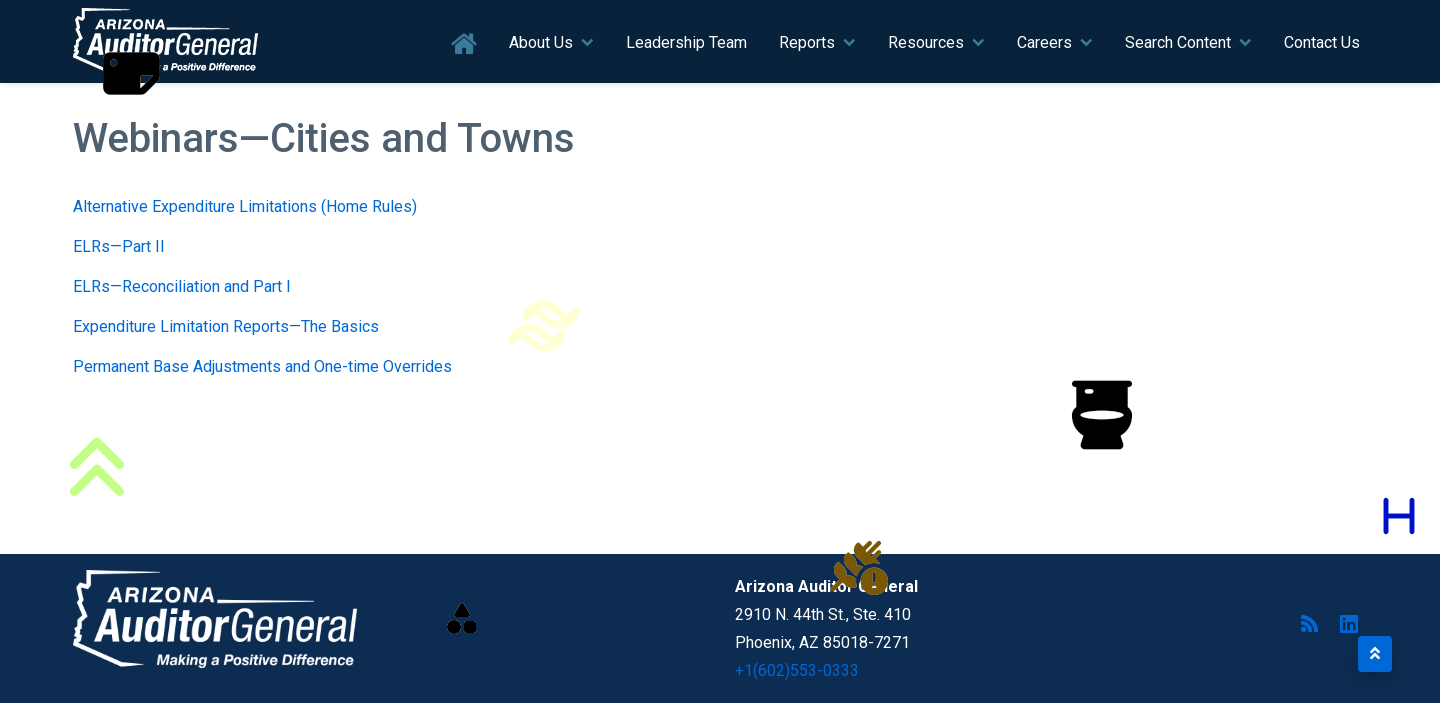 This screenshot has width=1440, height=720. I want to click on indicates tarp or cover item, so click(131, 73).